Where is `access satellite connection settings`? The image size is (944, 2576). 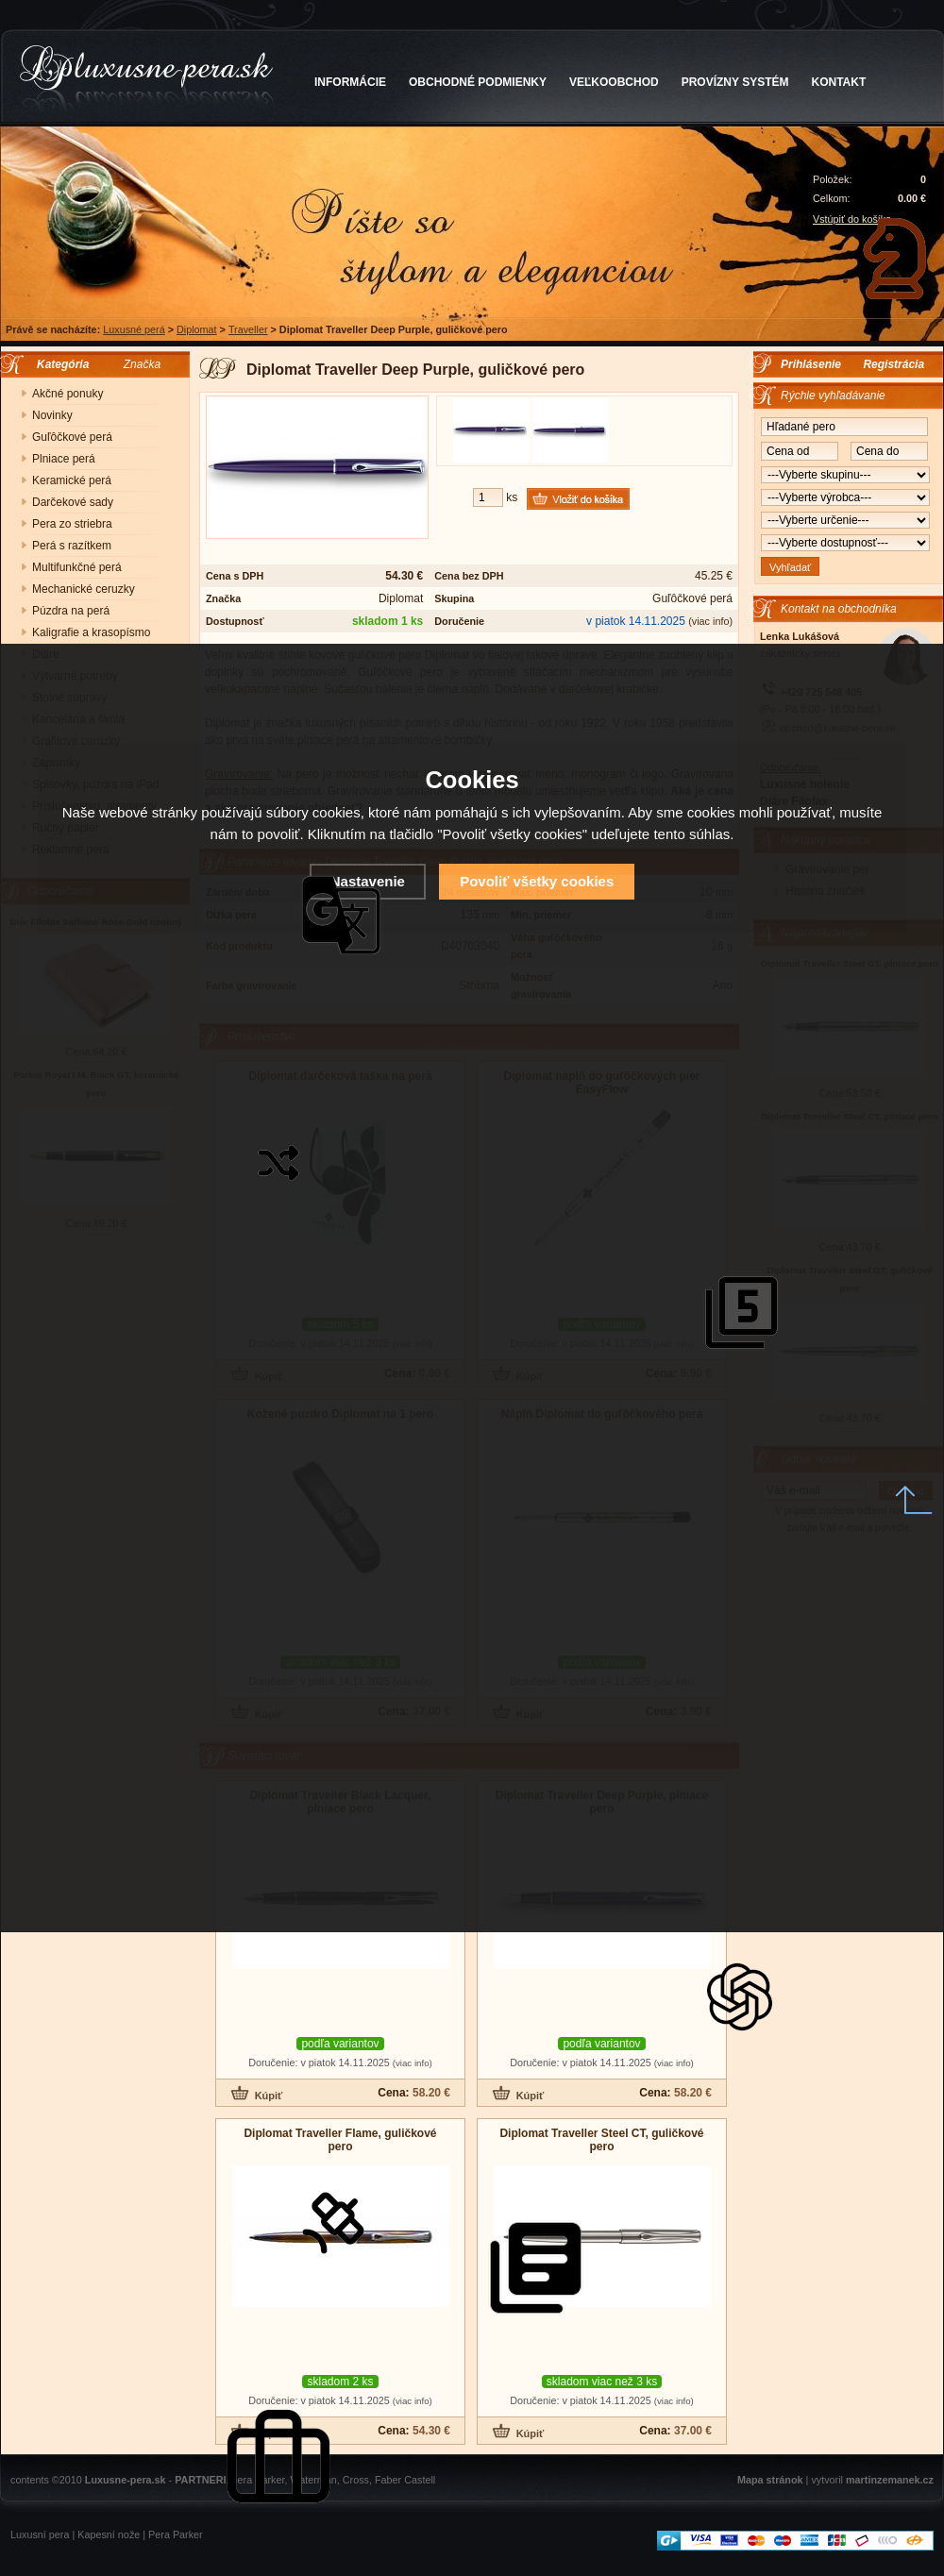
access satellite connection settings is located at coordinates (333, 2223).